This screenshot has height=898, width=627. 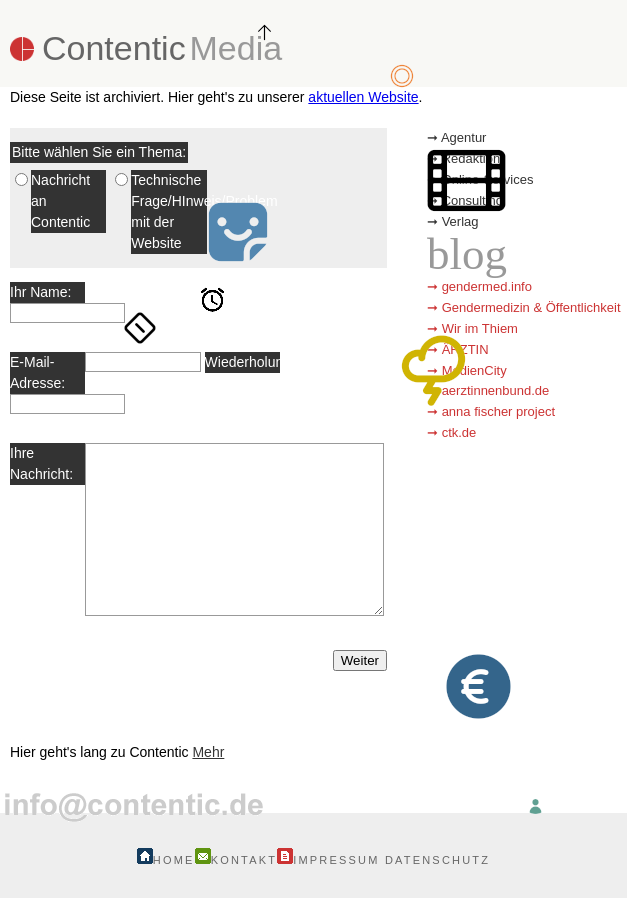 I want to click on view video or film content, so click(x=466, y=180).